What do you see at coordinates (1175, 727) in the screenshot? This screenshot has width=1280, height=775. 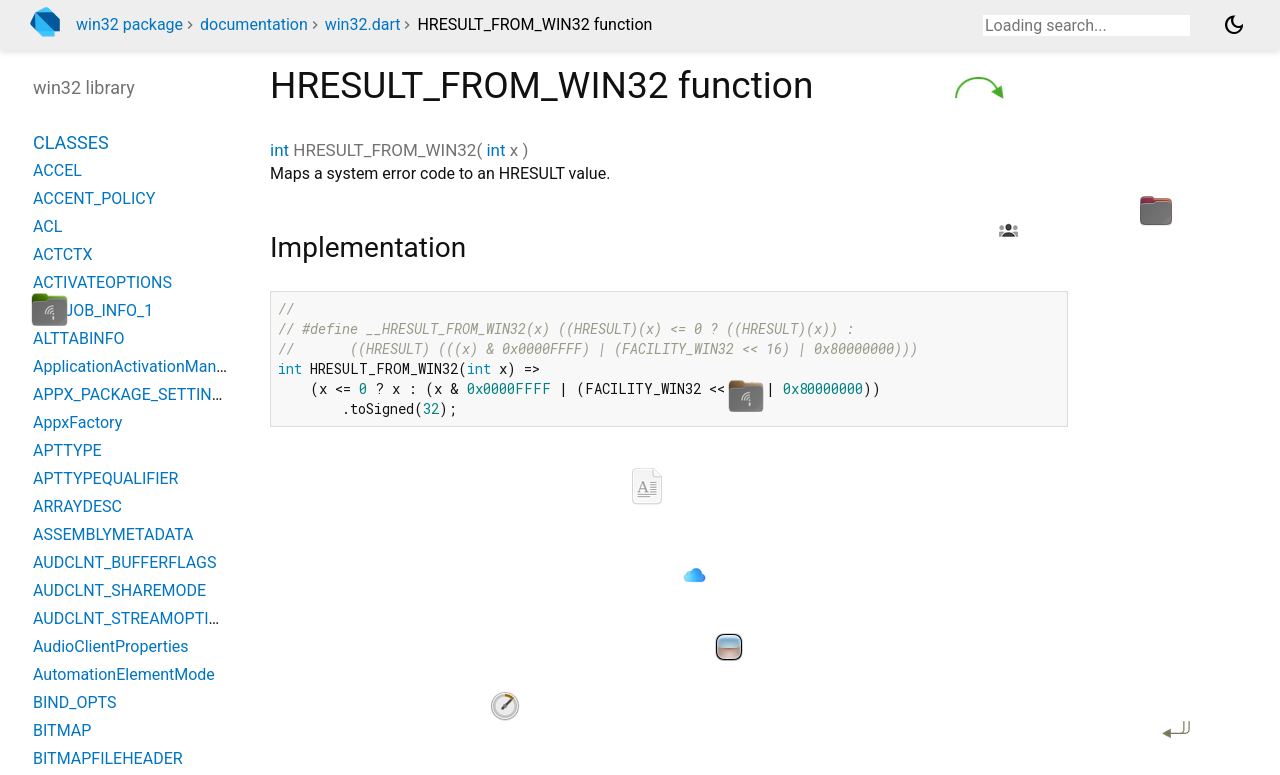 I see `reply to all recipients of an email` at bounding box center [1175, 727].